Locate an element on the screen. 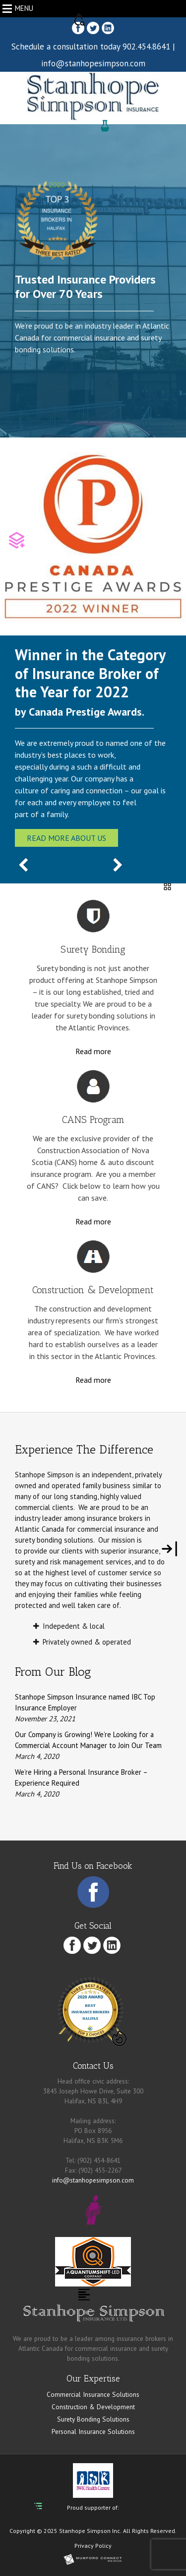 Image resolution: width=186 pixels, height=2576 pixels. search water or liquid settings is located at coordinates (79, 20).